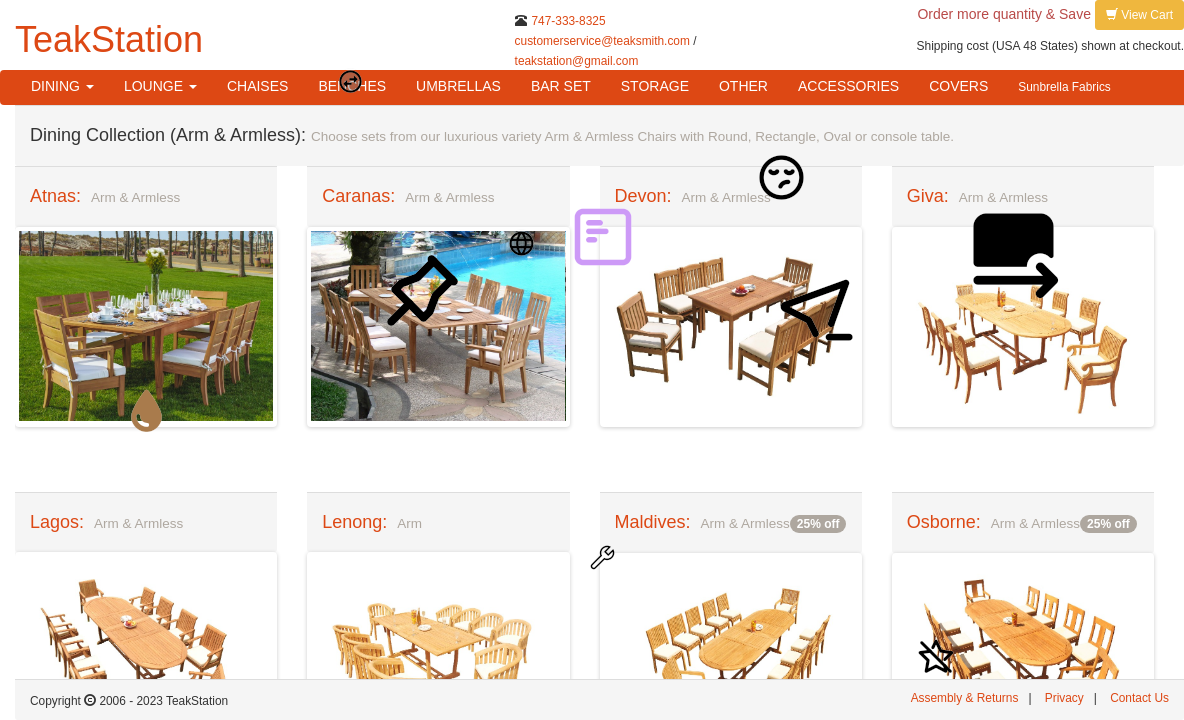 The width and height of the screenshot is (1184, 720). Describe the element at coordinates (815, 313) in the screenshot. I see `remove a saved location` at that location.